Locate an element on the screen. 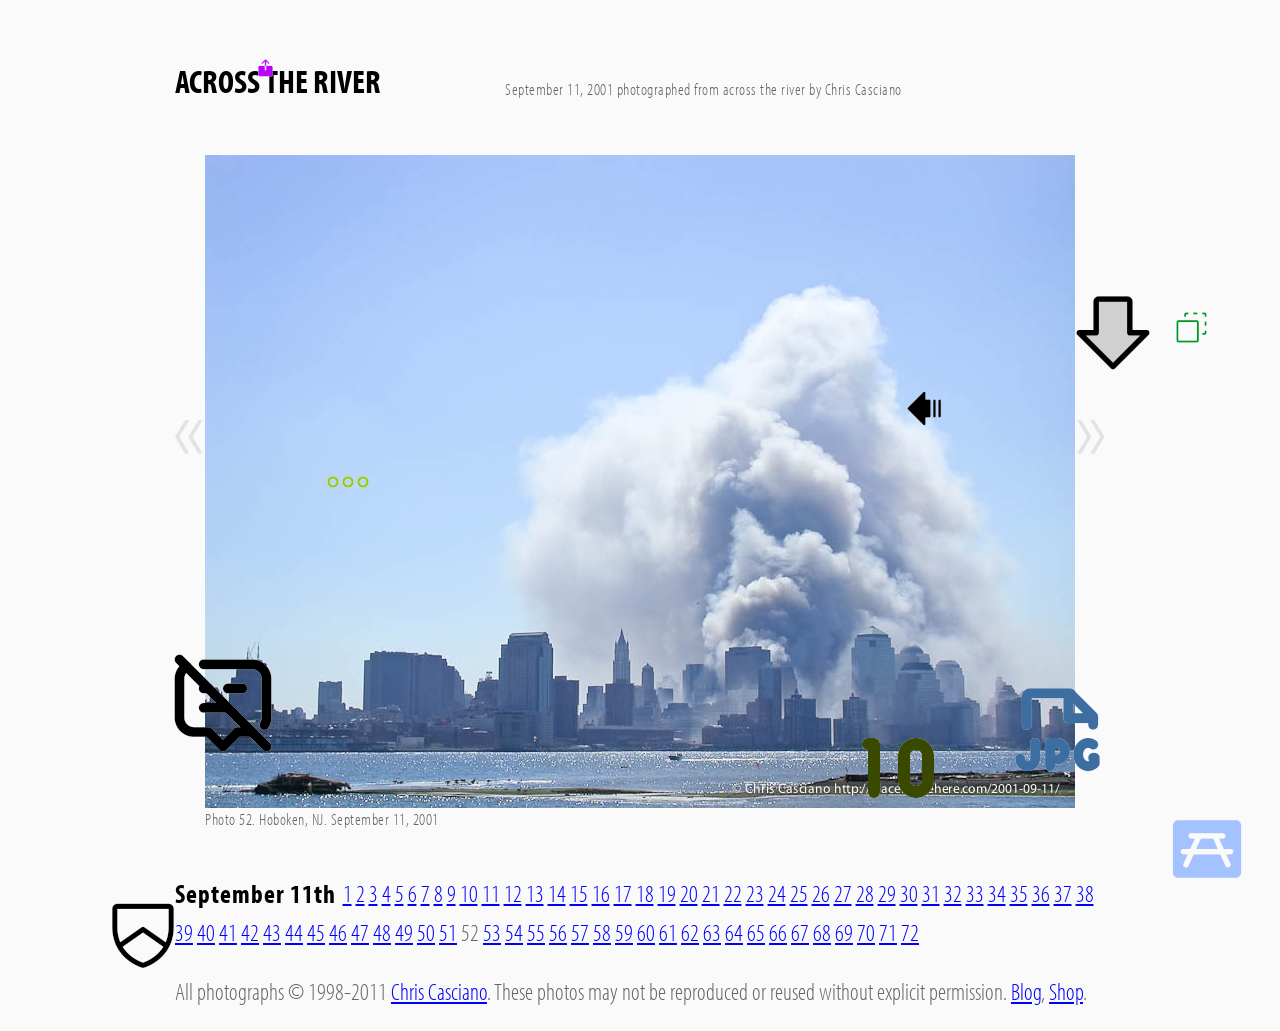 The width and height of the screenshot is (1280, 1031). export or upload a file is located at coordinates (265, 68).